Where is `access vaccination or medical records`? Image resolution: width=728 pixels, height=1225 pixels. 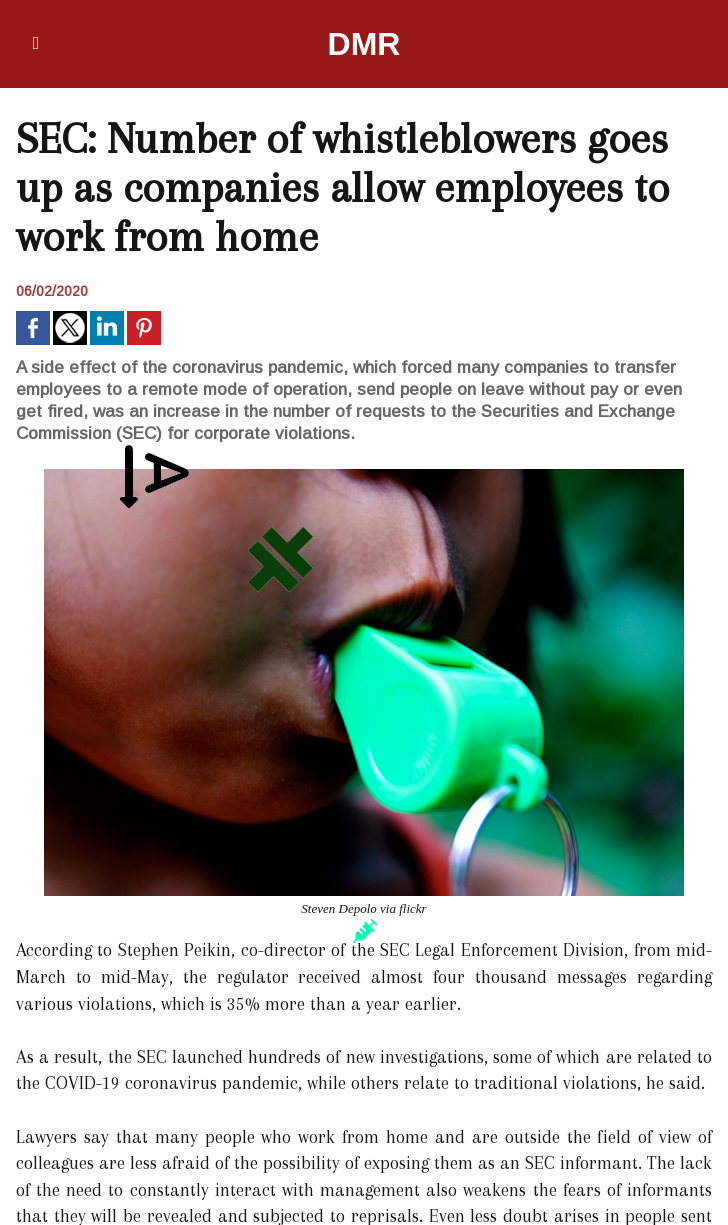 access vaccination or medical records is located at coordinates (365, 931).